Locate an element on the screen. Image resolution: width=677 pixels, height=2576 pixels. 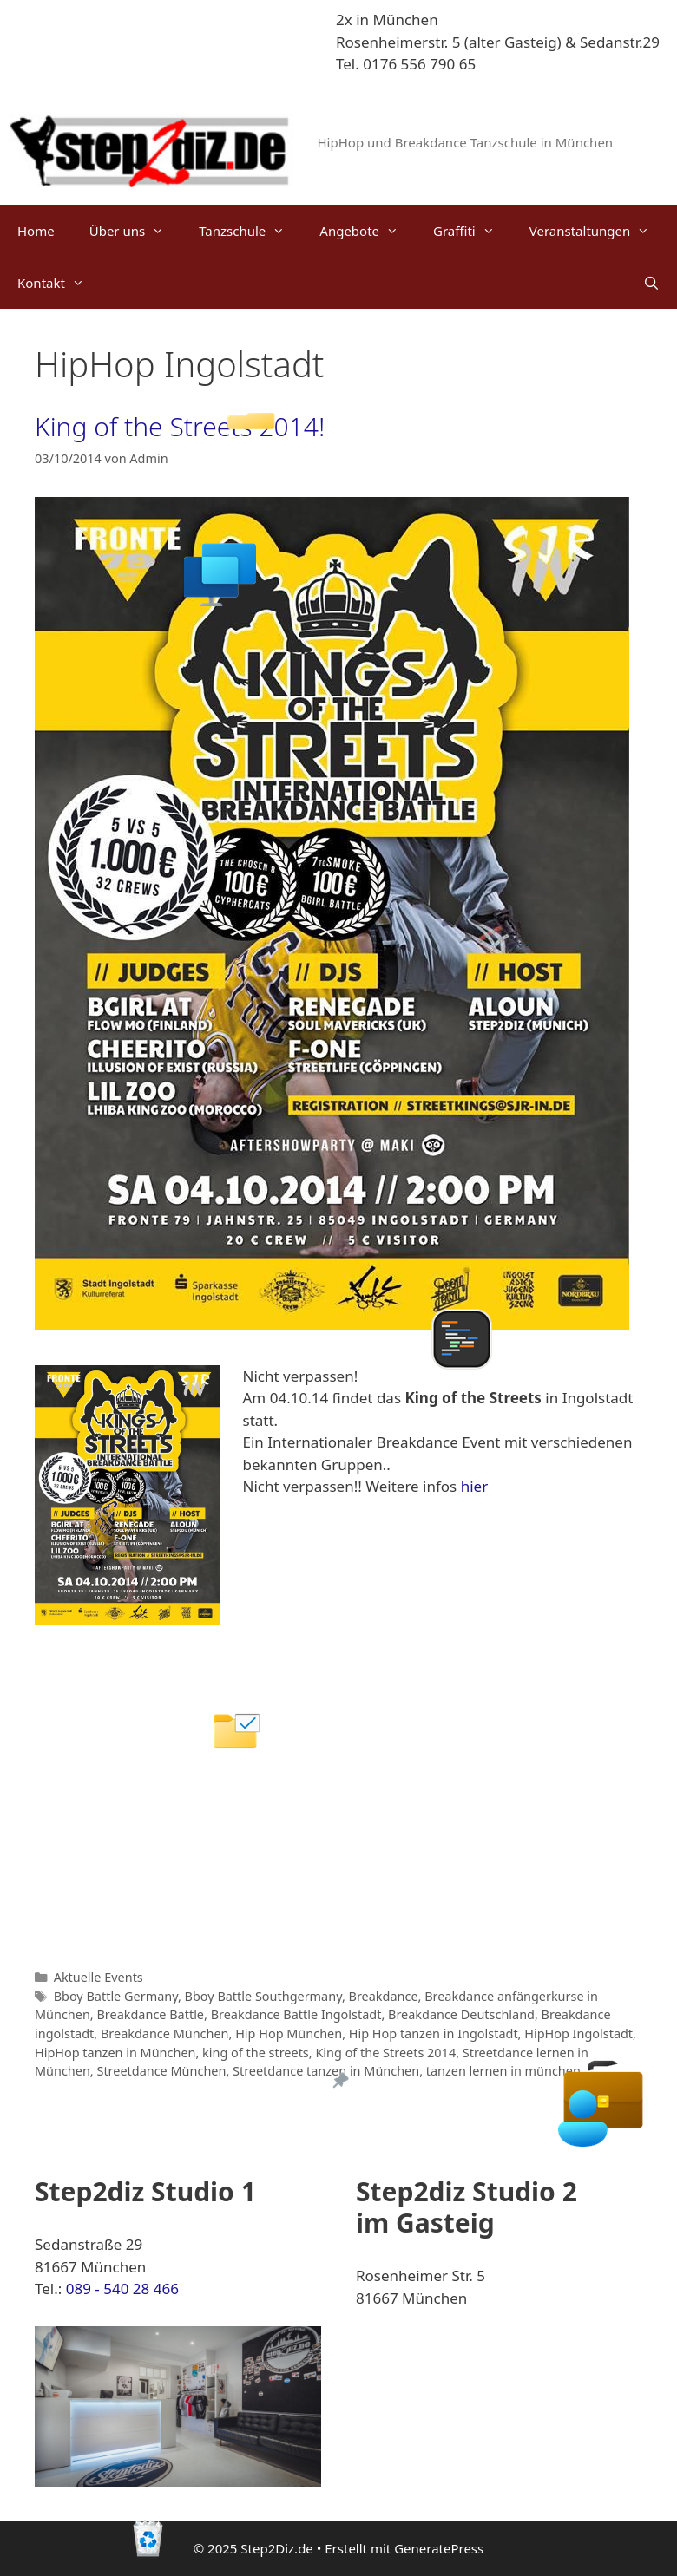
open livefront folder is located at coordinates (251, 413).